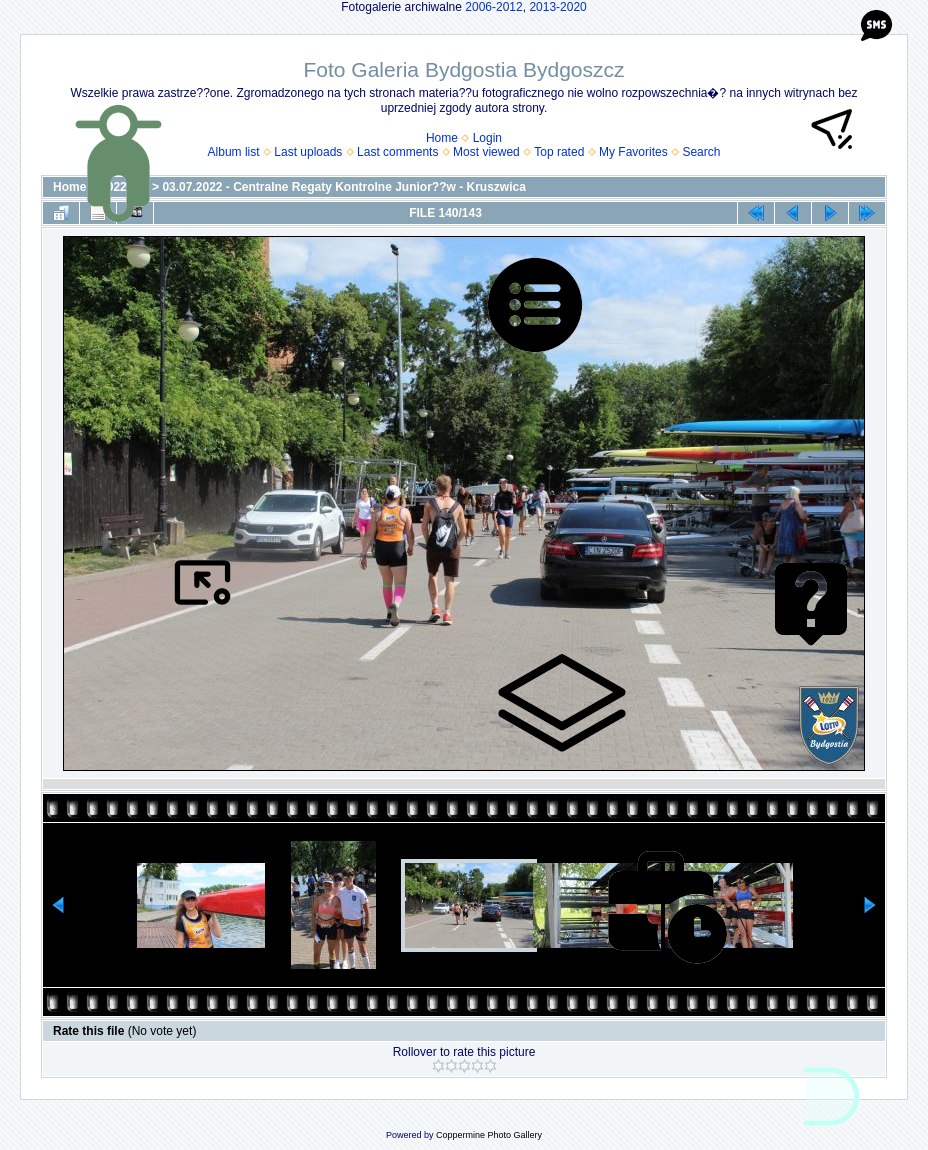 The height and width of the screenshot is (1150, 928). Describe the element at coordinates (661, 904) in the screenshot. I see `view business hours or schedule` at that location.